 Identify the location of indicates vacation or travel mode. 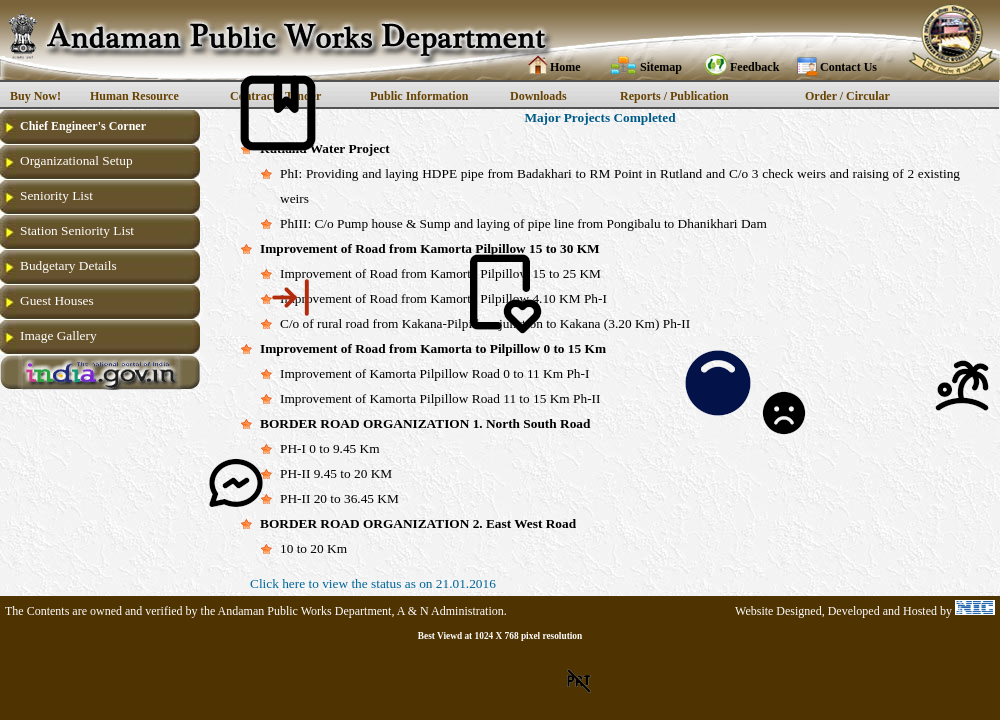
(962, 386).